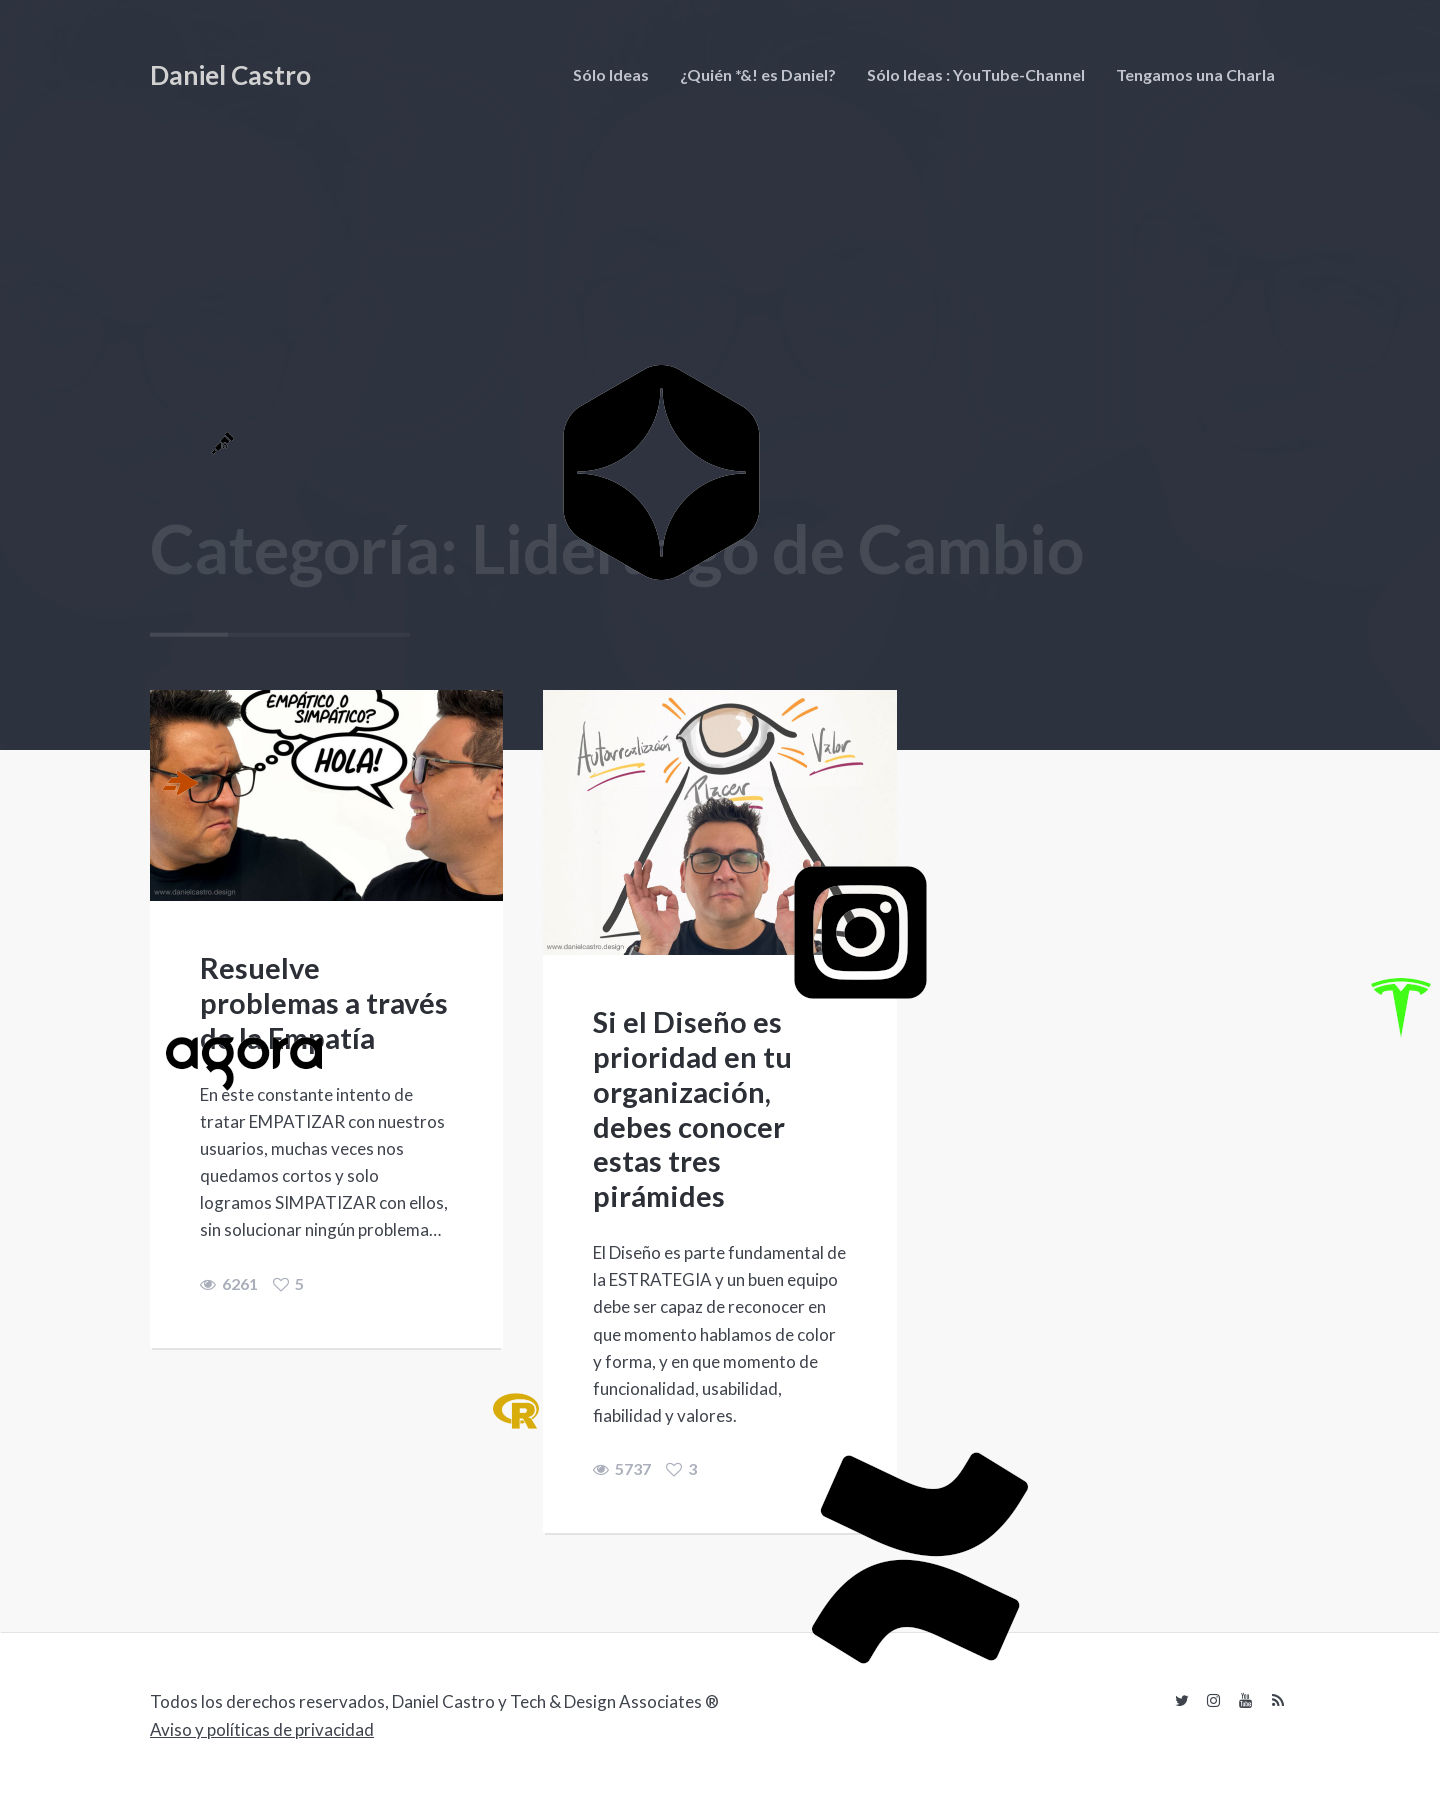 Image resolution: width=1440 pixels, height=1798 pixels. What do you see at coordinates (860, 932) in the screenshot?
I see `open Instagram app` at bounding box center [860, 932].